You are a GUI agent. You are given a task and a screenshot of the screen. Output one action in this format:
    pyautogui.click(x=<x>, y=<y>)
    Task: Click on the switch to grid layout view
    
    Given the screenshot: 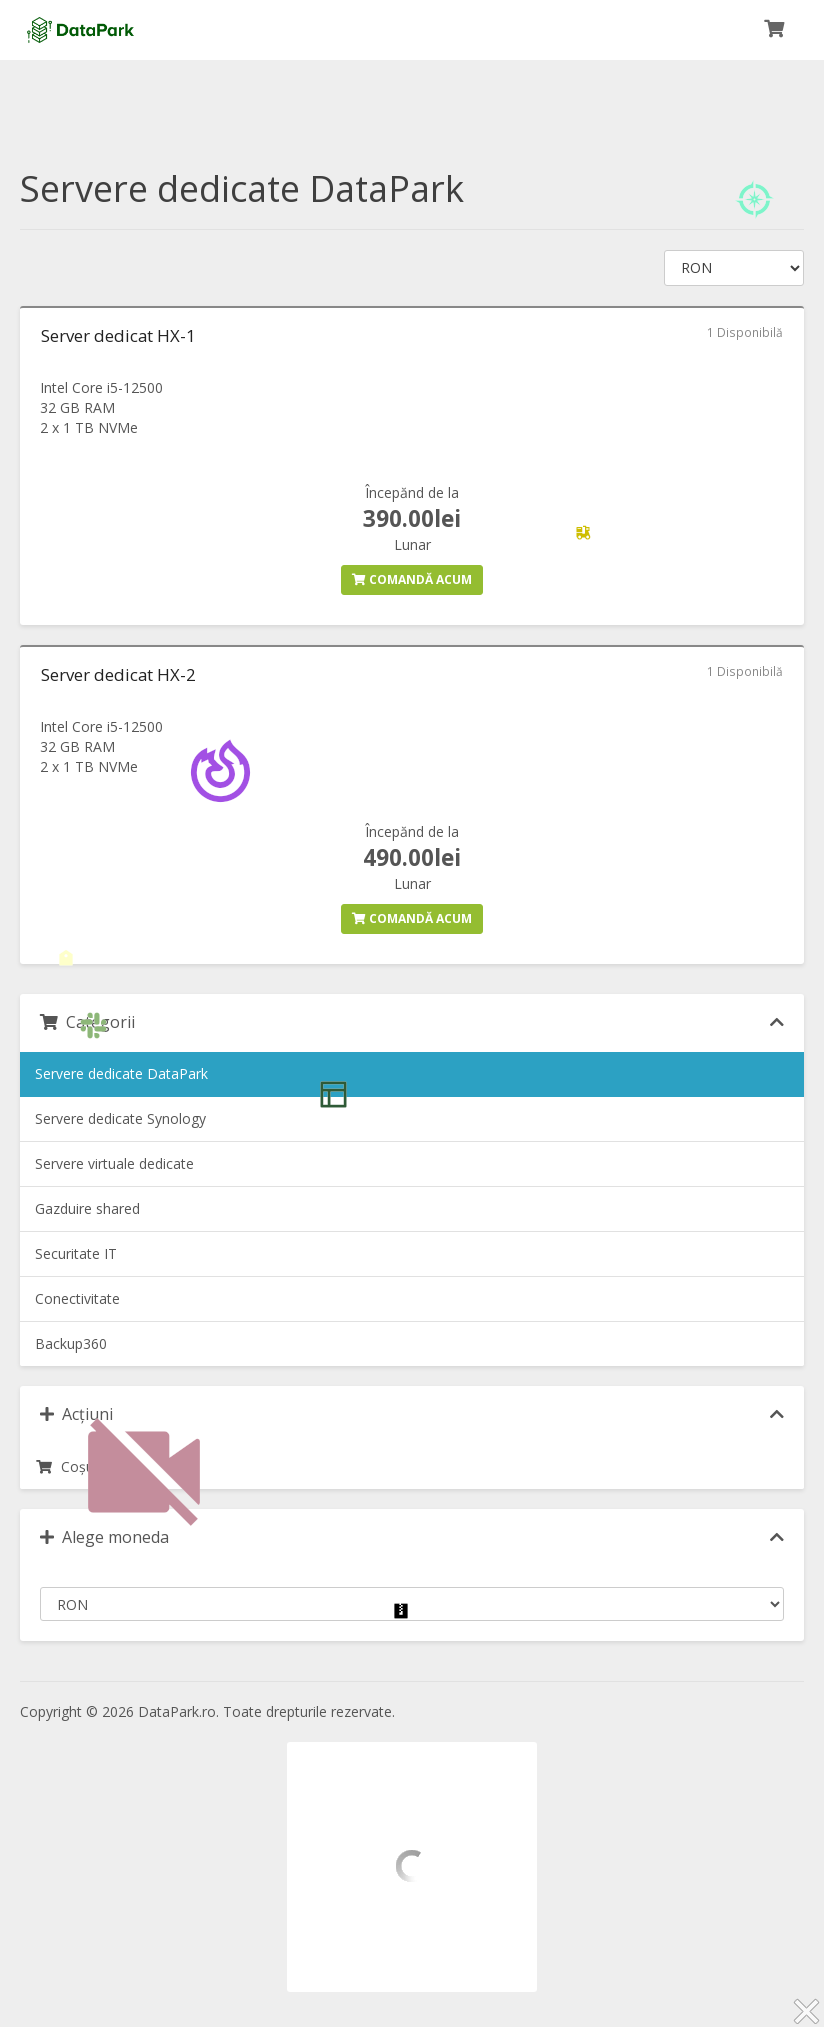 What is the action you would take?
    pyautogui.click(x=333, y=1094)
    